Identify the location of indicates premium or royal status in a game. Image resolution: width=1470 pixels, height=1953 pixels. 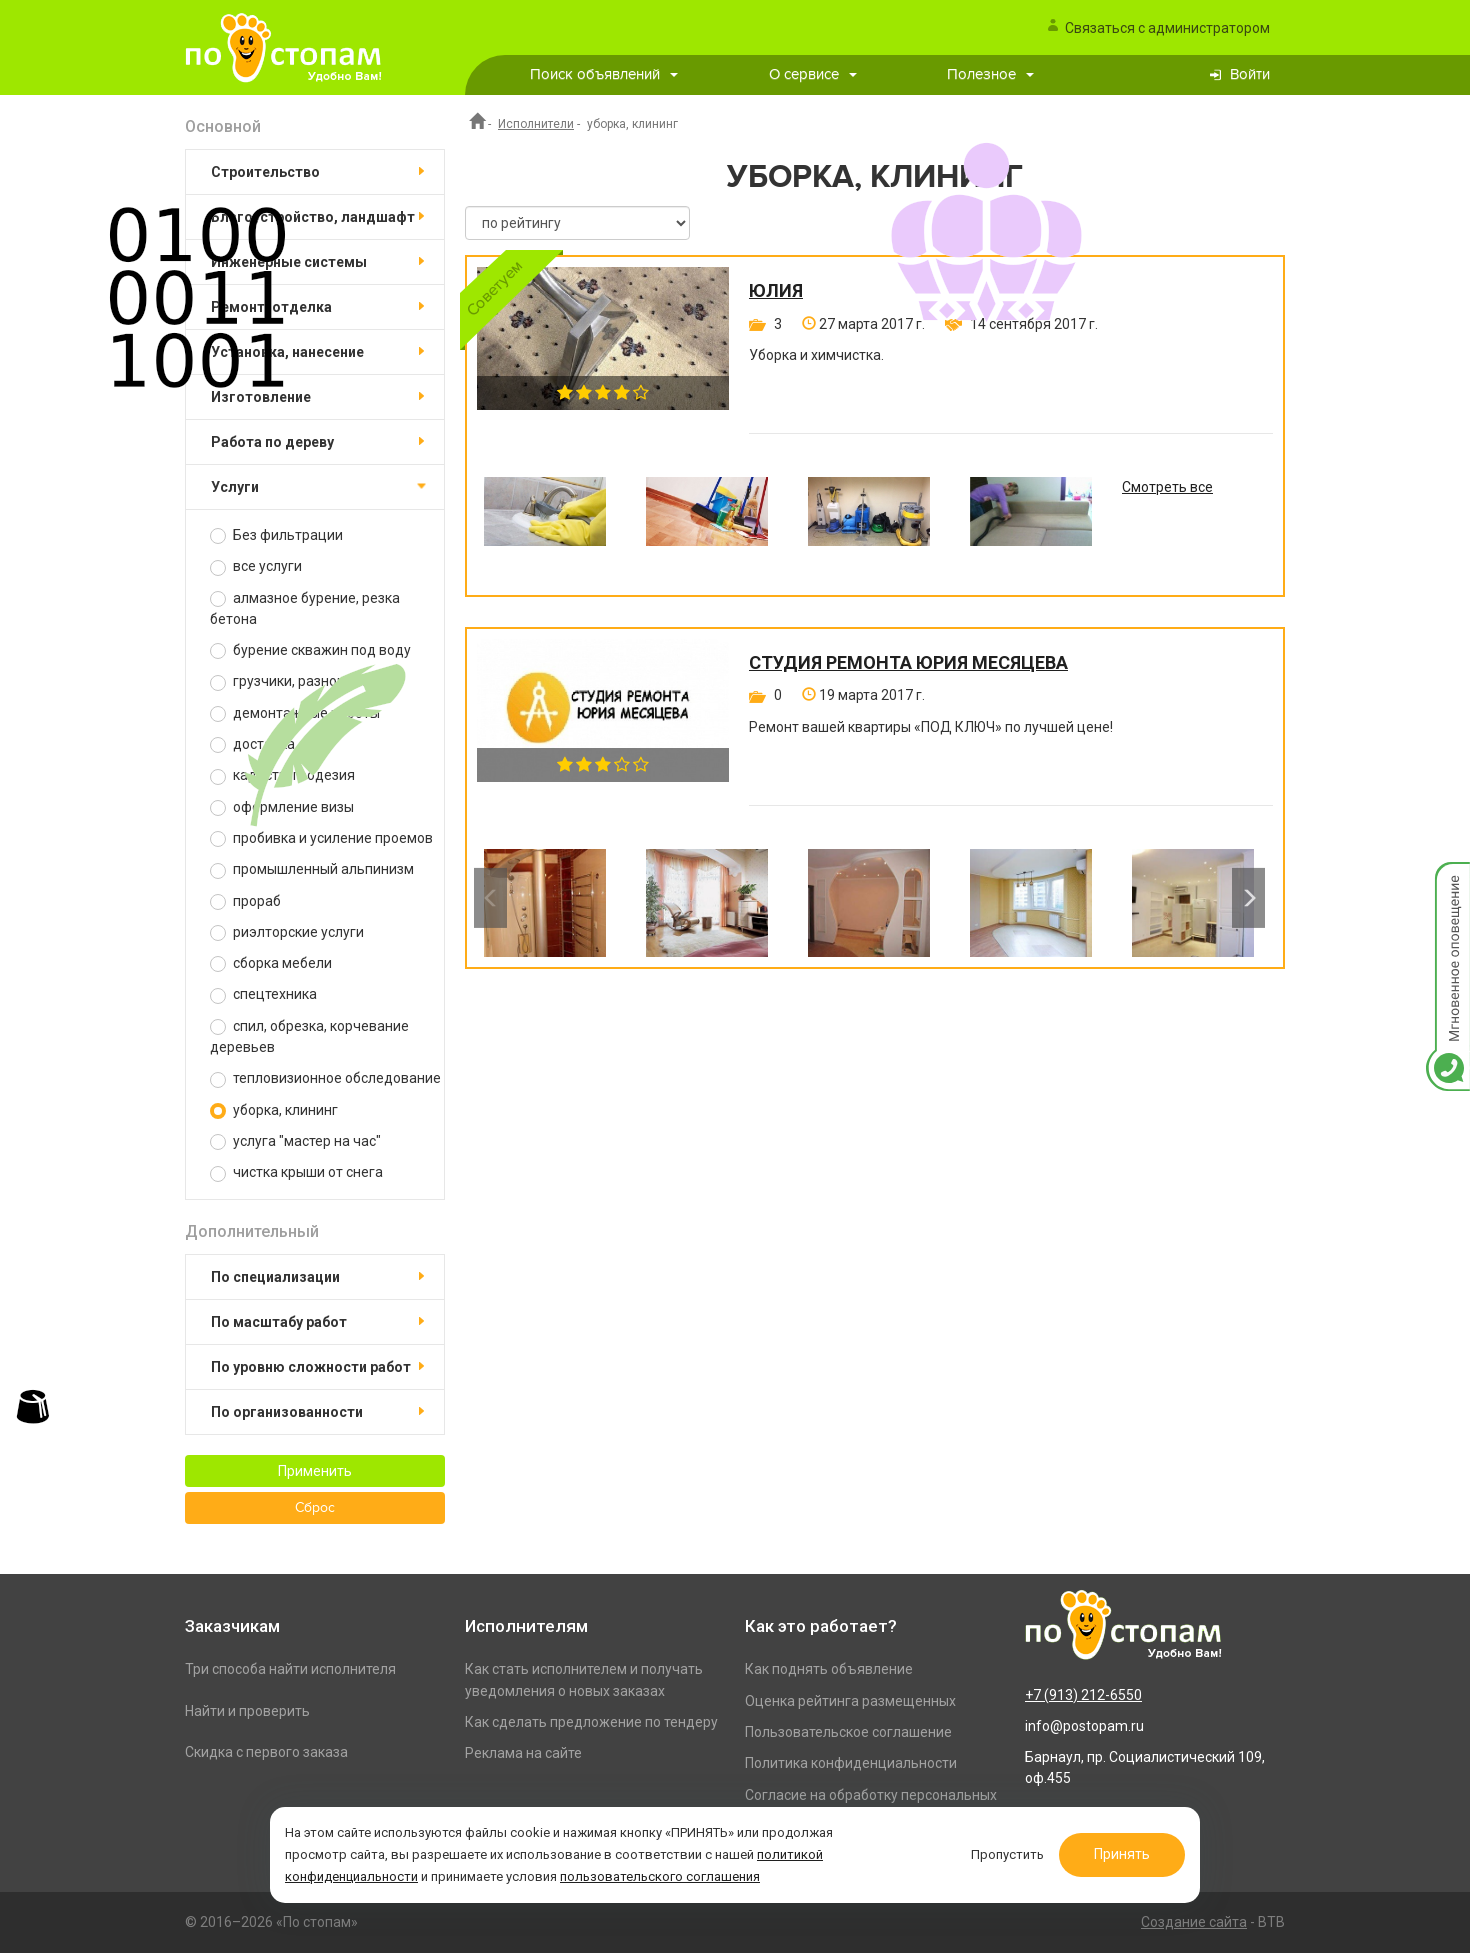
(986, 232).